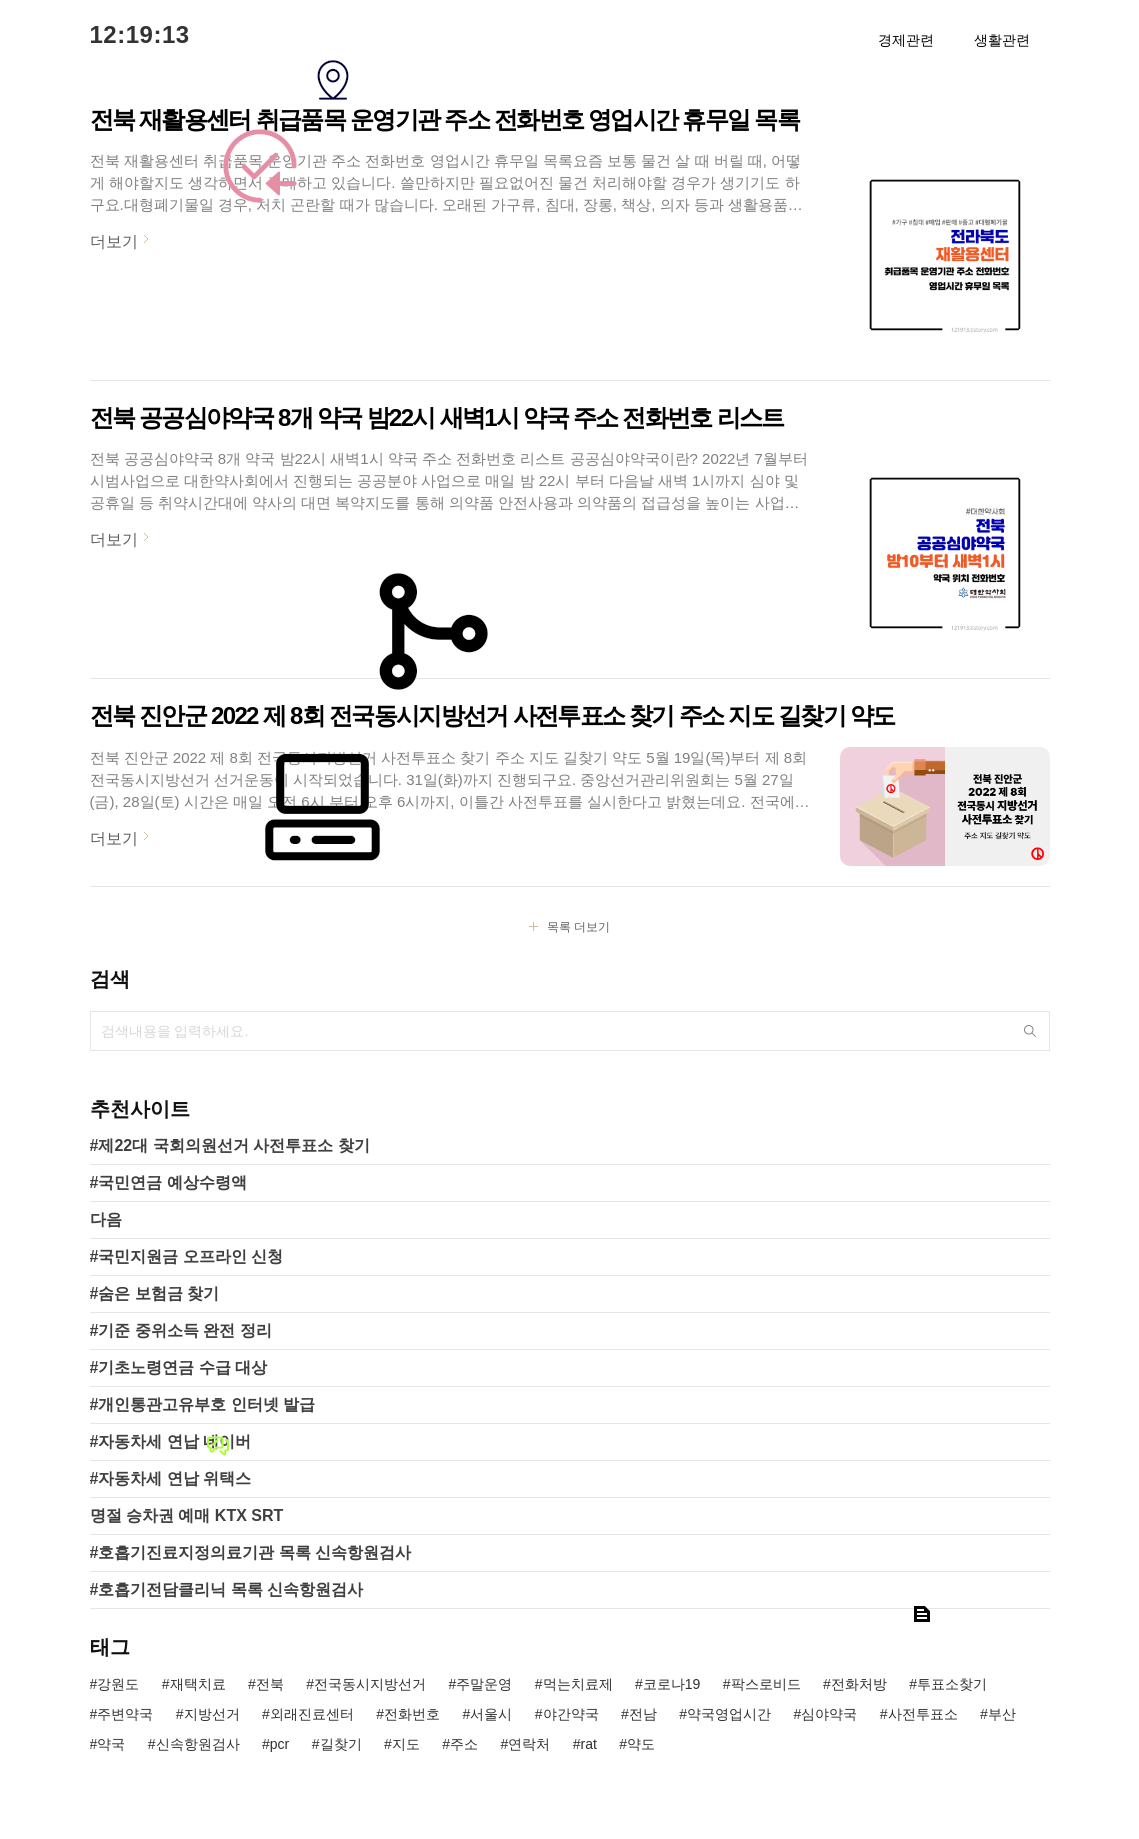 Image resolution: width=1139 pixels, height=1839 pixels. I want to click on indicates a duplicate discussion thread, so click(218, 1446).